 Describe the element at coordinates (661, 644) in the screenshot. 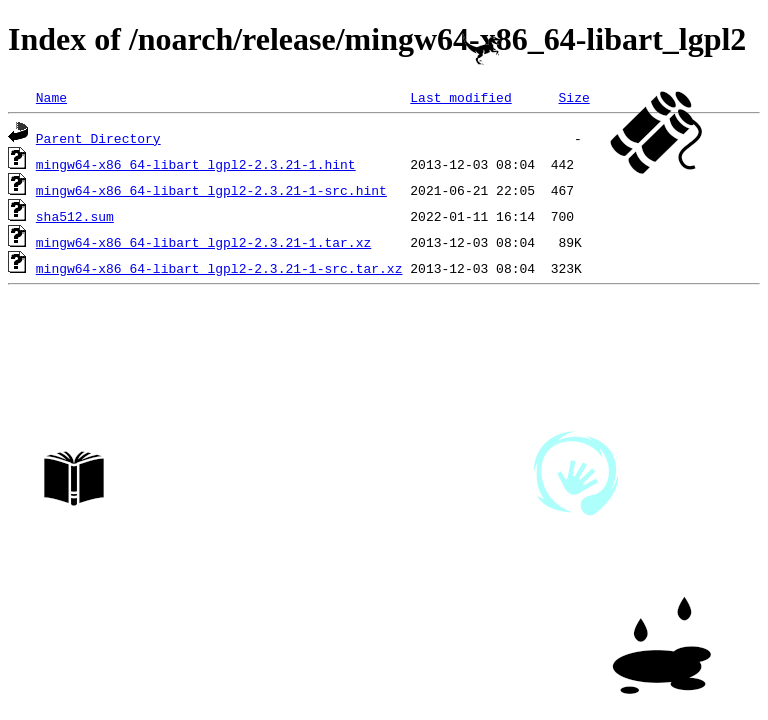

I see `indicates a water leak or fluid spill` at that location.